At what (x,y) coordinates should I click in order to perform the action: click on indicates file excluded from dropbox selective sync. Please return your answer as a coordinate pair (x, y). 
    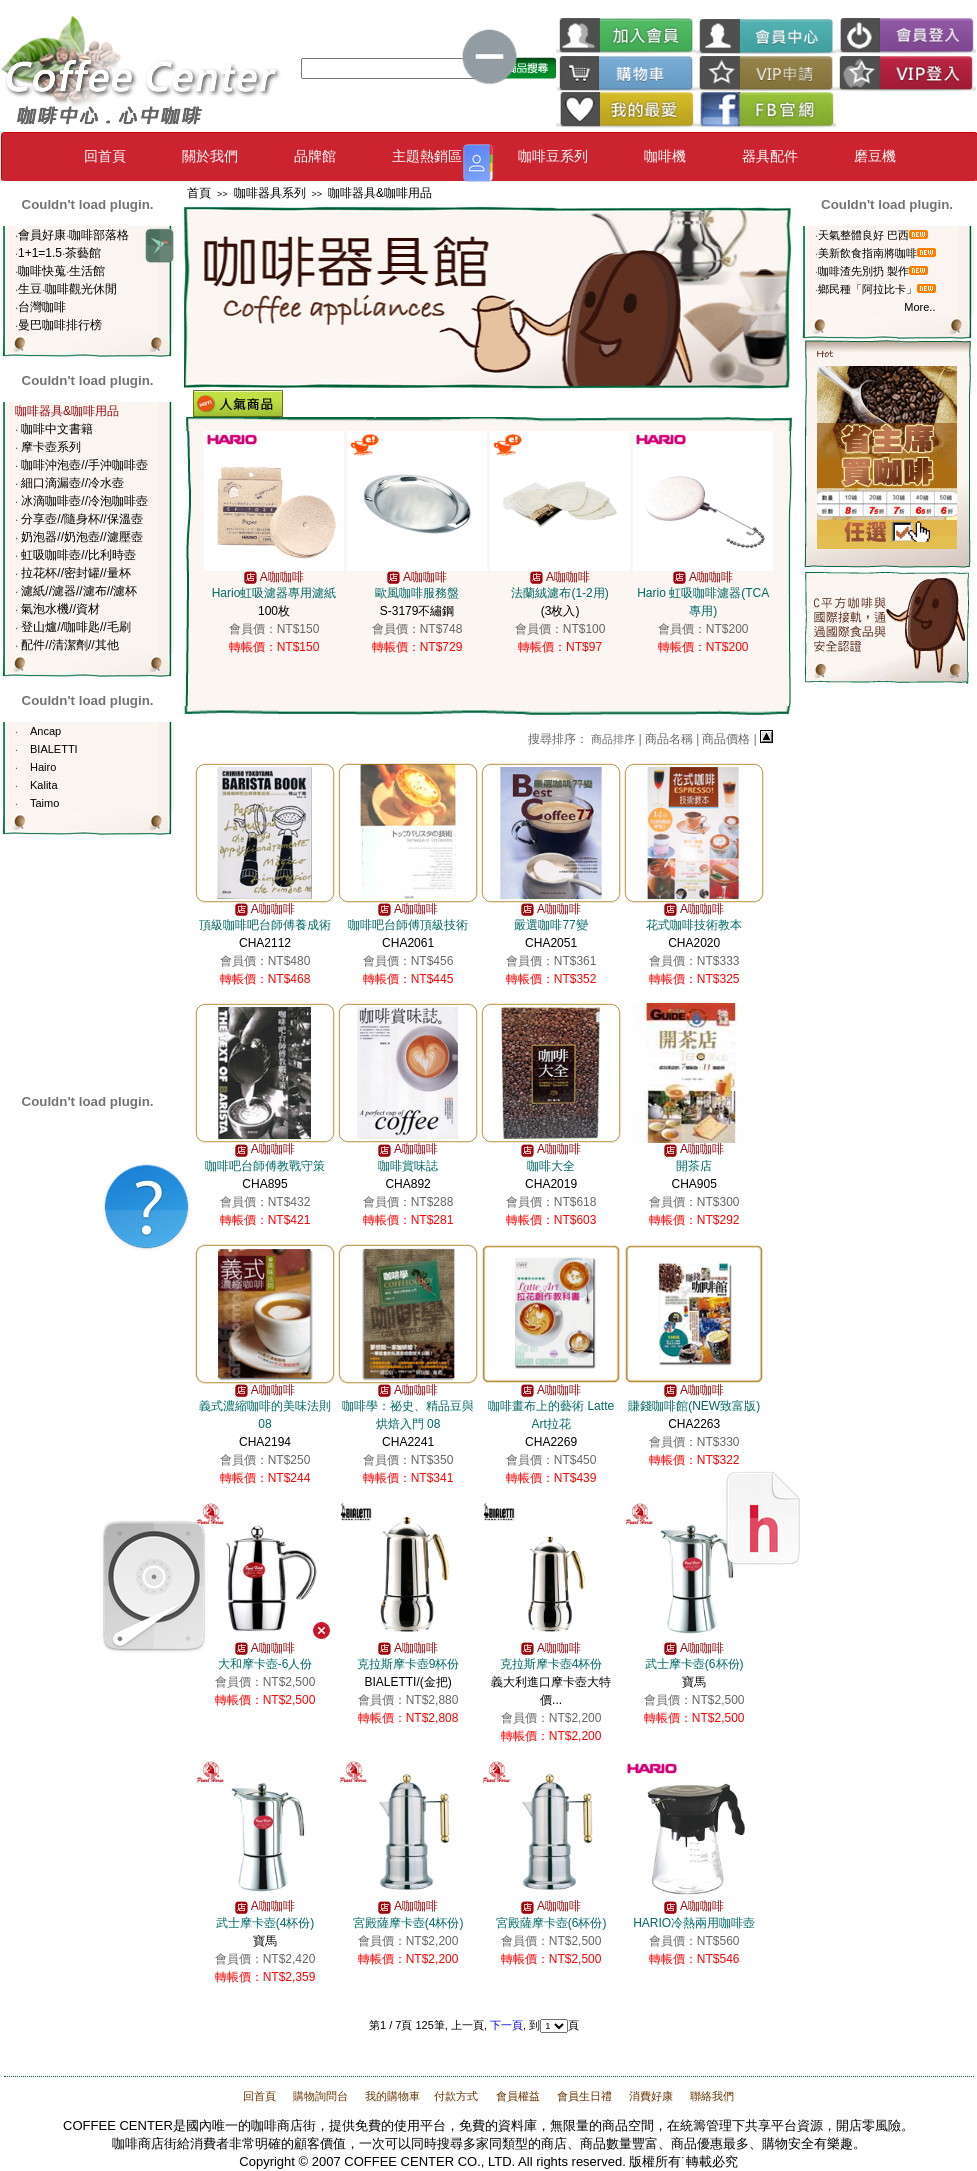
    Looking at the image, I should click on (489, 56).